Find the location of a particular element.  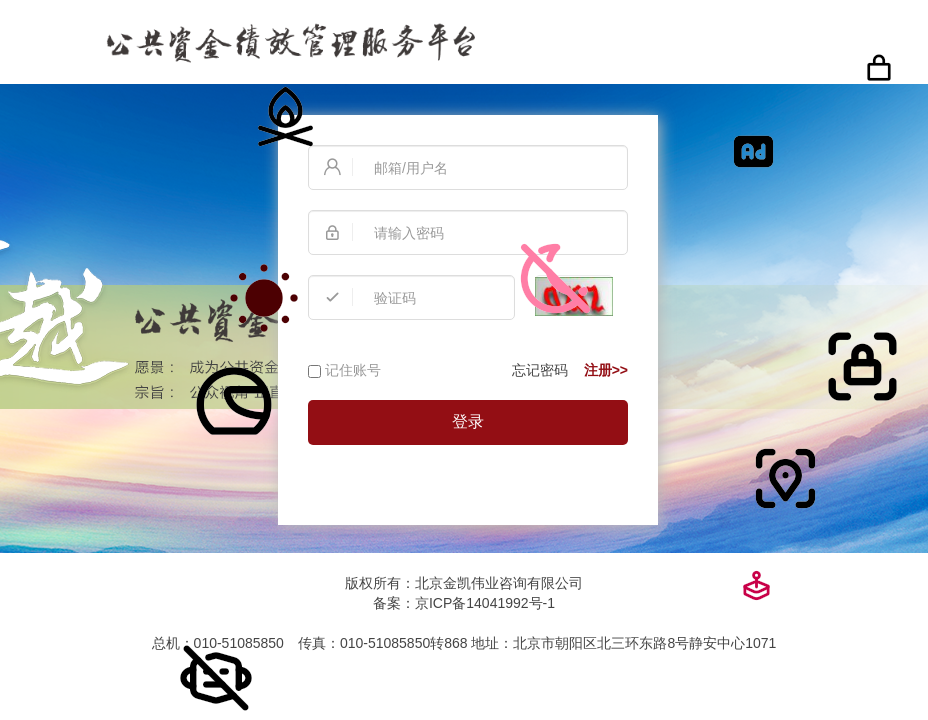

lock or secure this item is located at coordinates (879, 69).